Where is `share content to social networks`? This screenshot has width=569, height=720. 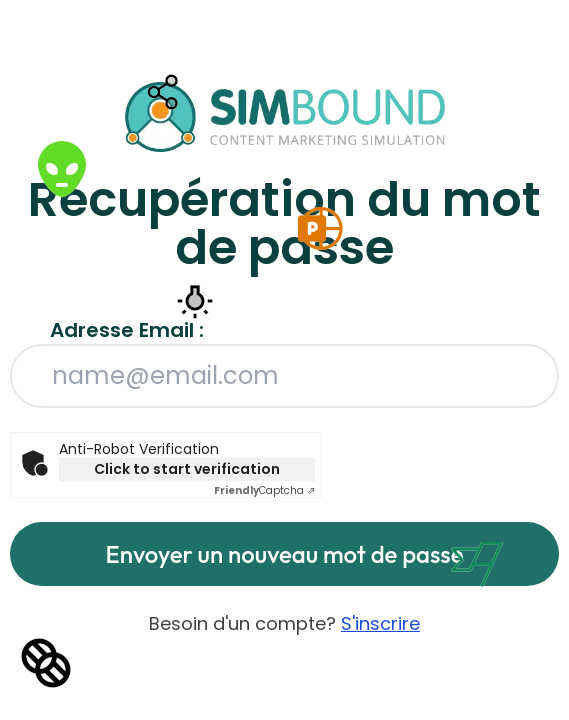
share content to social networks is located at coordinates (164, 92).